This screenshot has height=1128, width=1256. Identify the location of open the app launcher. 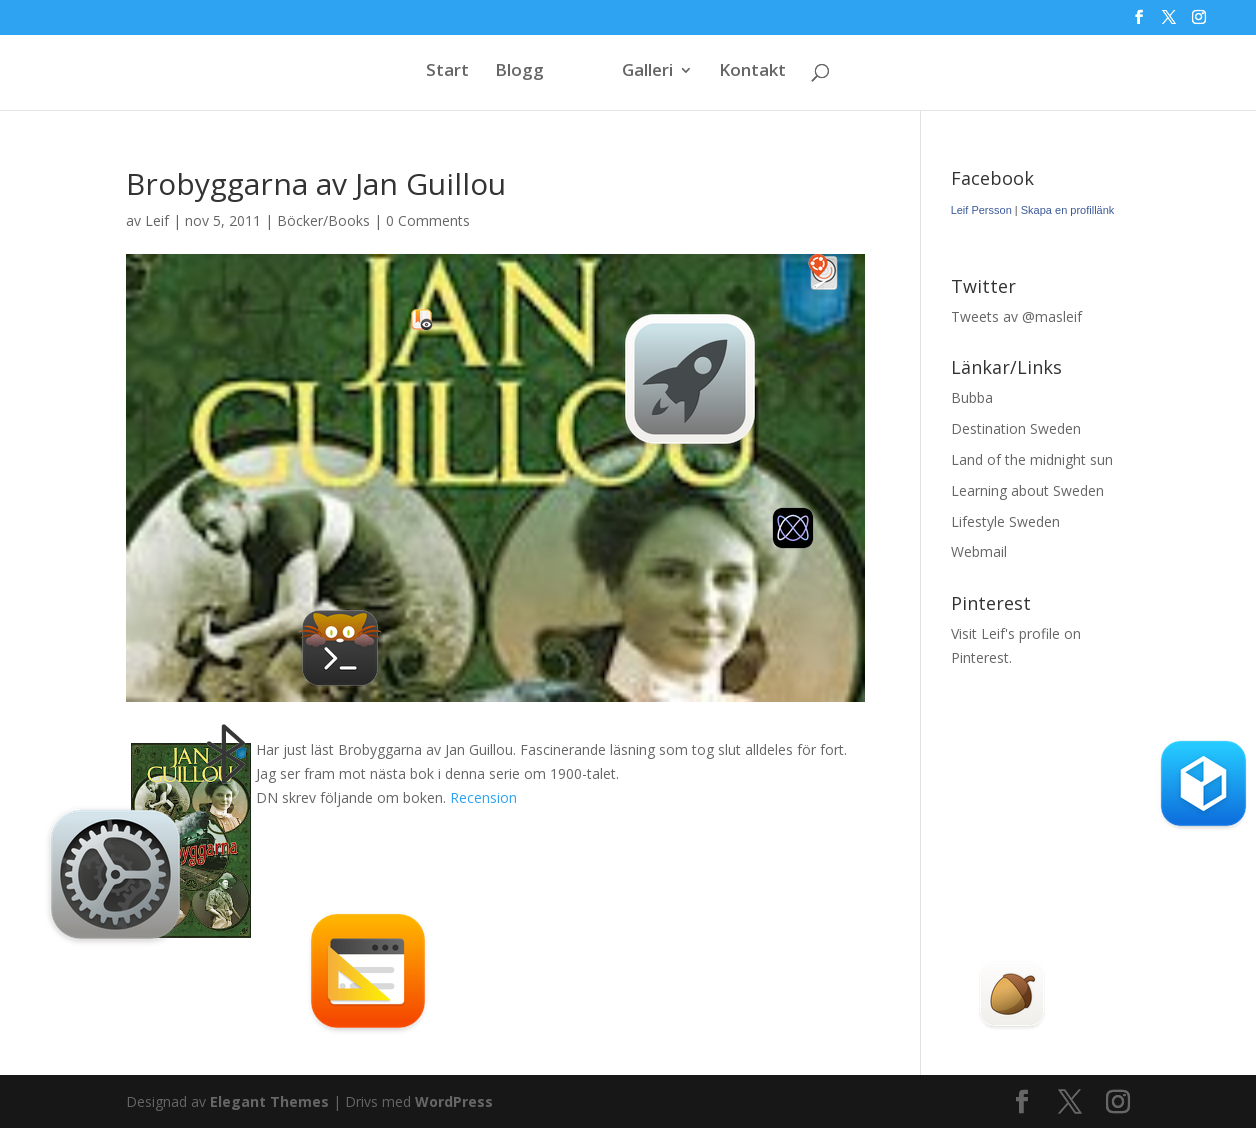
(690, 379).